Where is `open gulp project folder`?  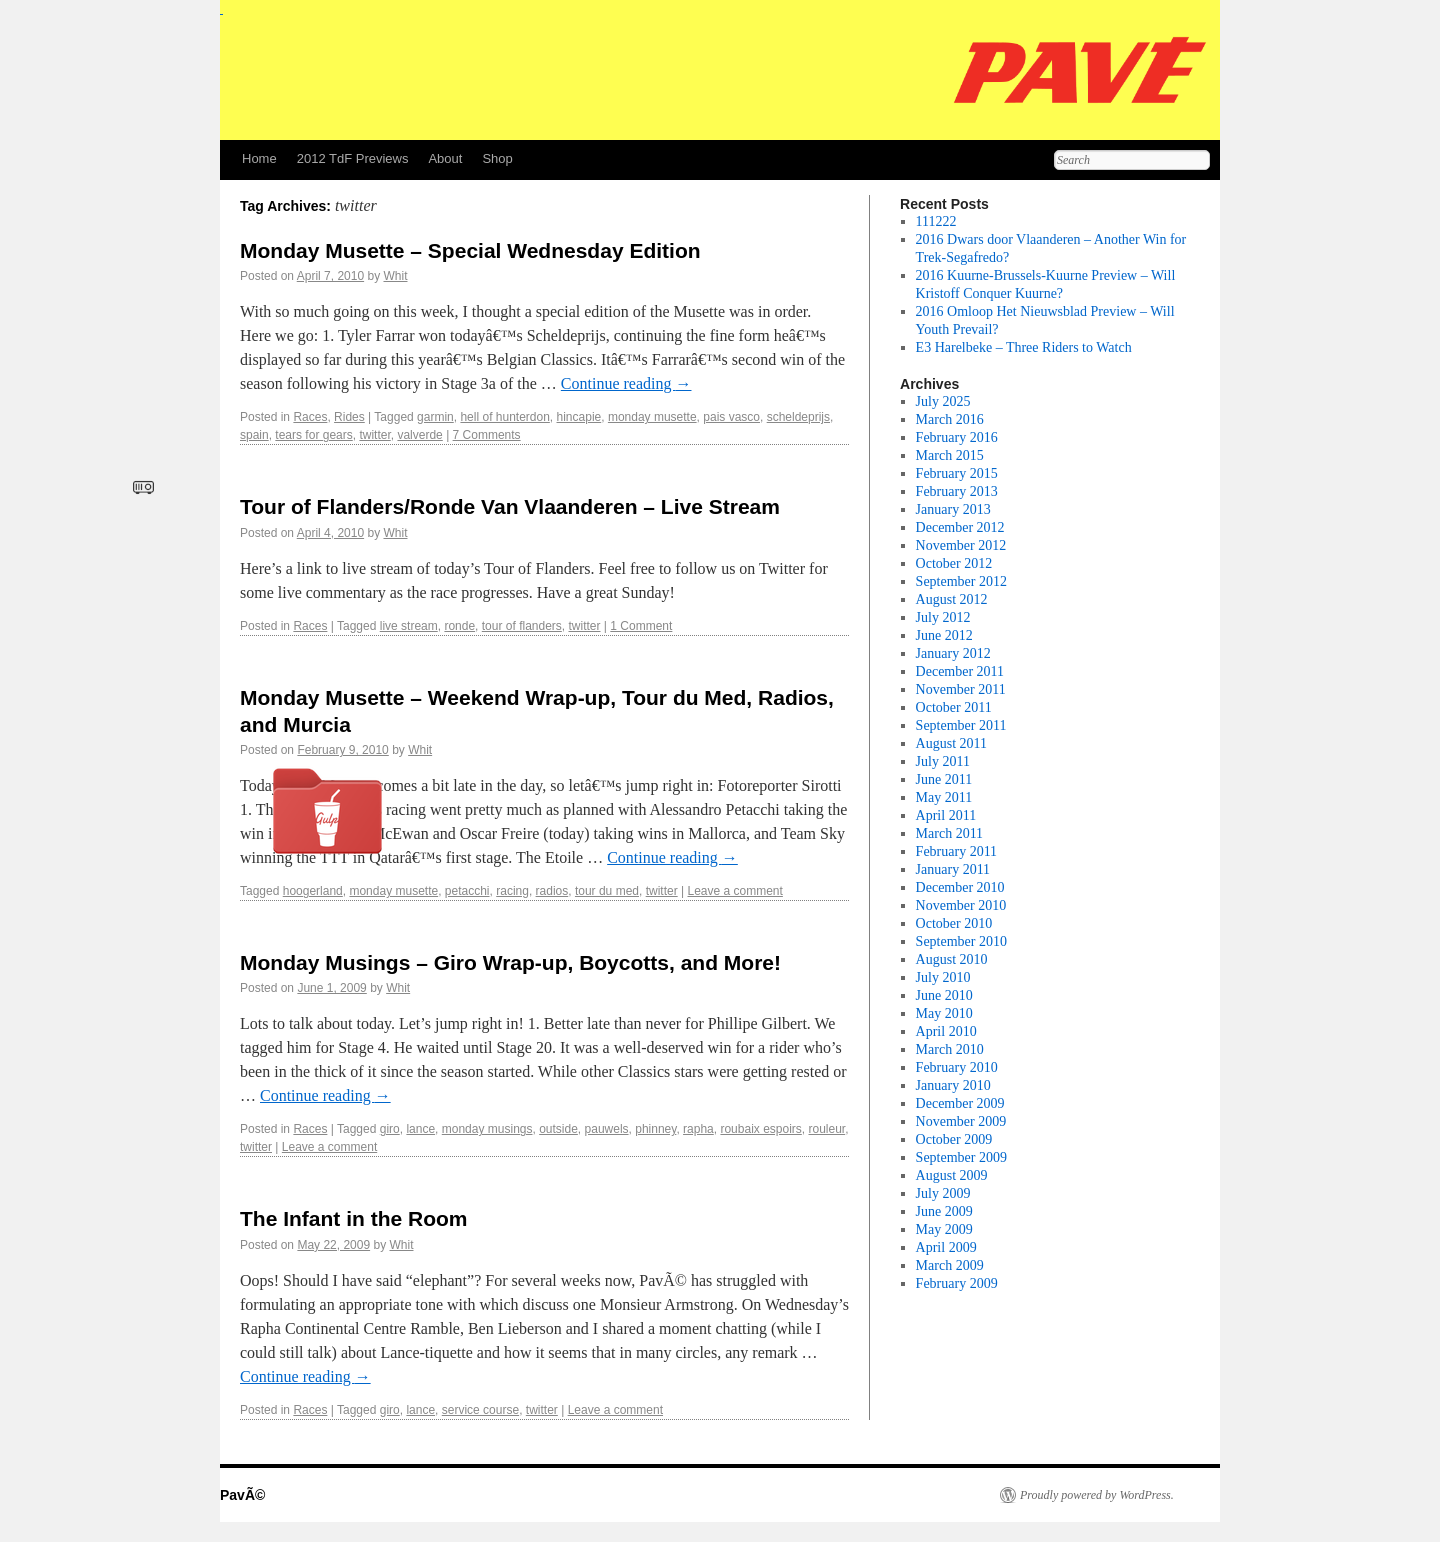 open gulp project folder is located at coordinates (327, 814).